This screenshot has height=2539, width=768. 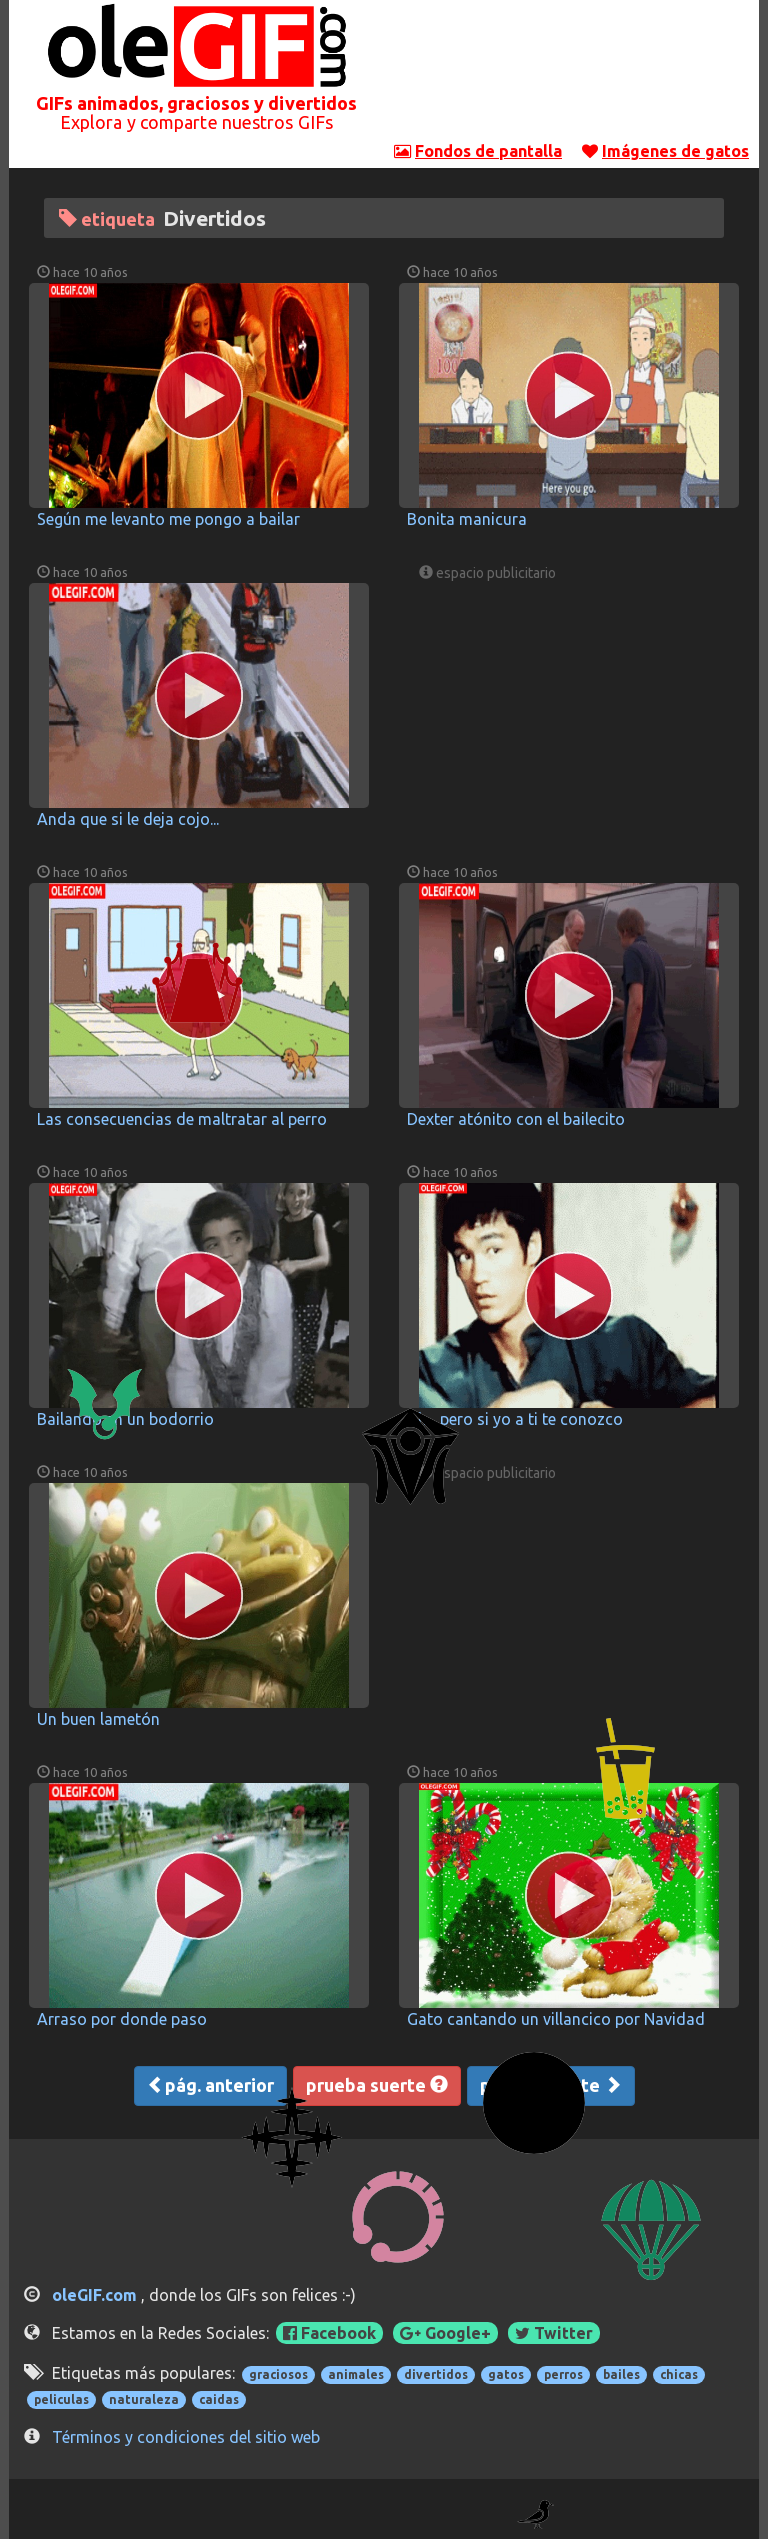 I want to click on airdrop or delivery incoming, so click(x=651, y=2230).